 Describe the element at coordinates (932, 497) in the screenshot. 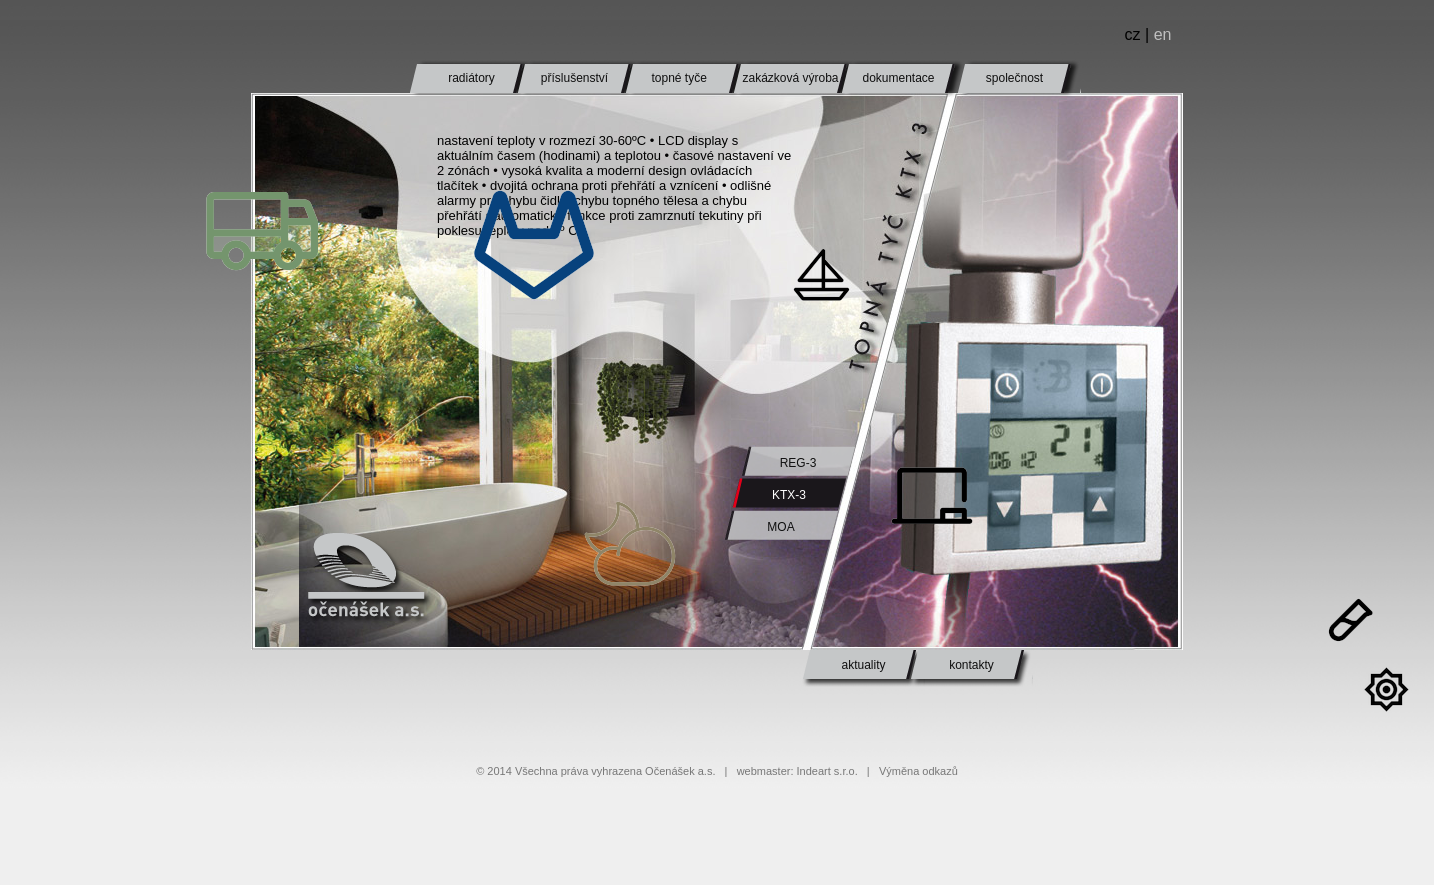

I see `access presentation or whiteboard mode` at that location.